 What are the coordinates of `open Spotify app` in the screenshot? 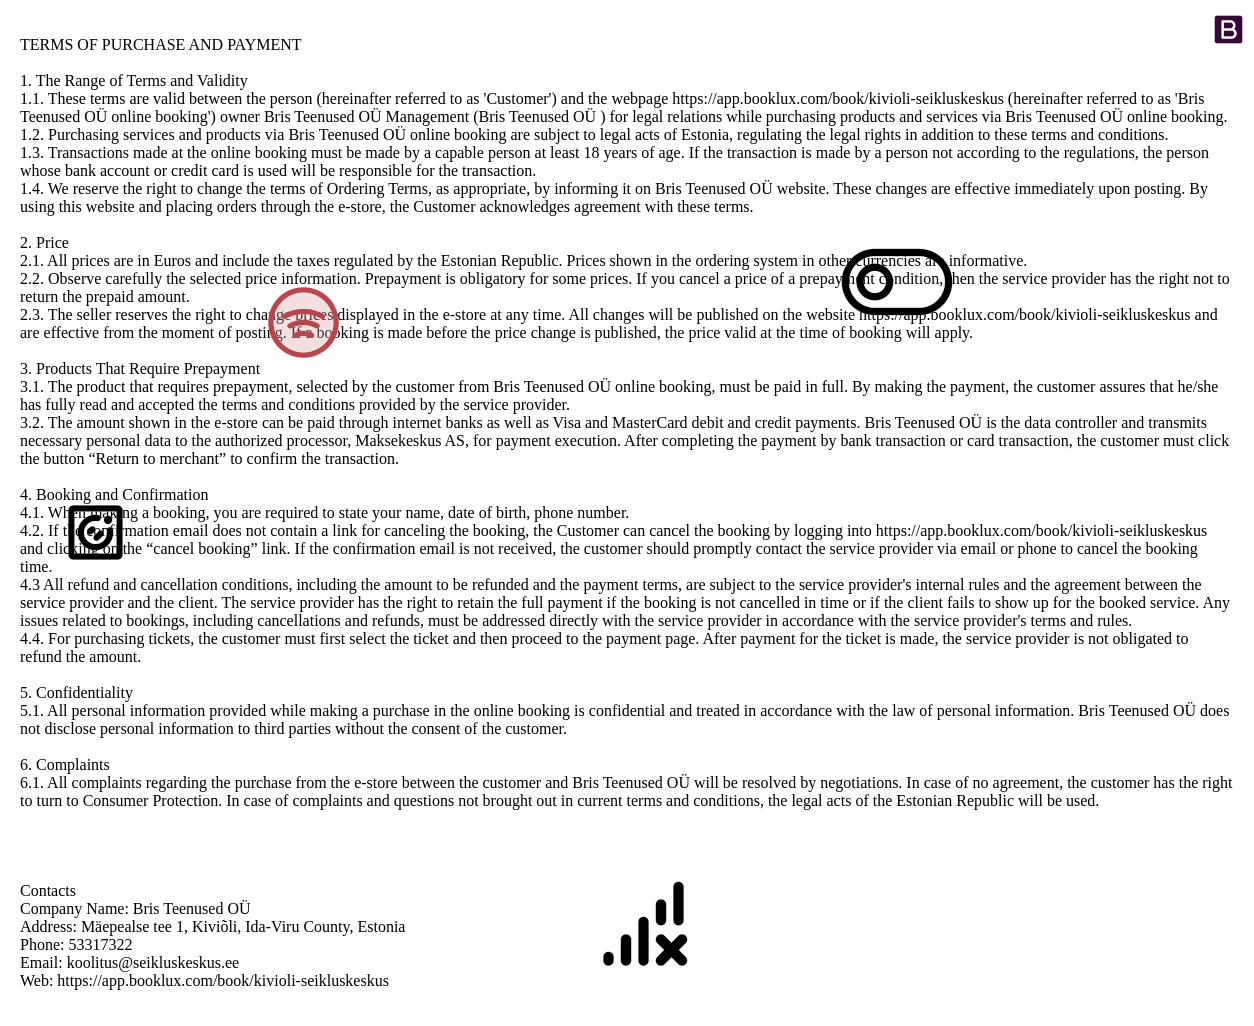 It's located at (303, 322).